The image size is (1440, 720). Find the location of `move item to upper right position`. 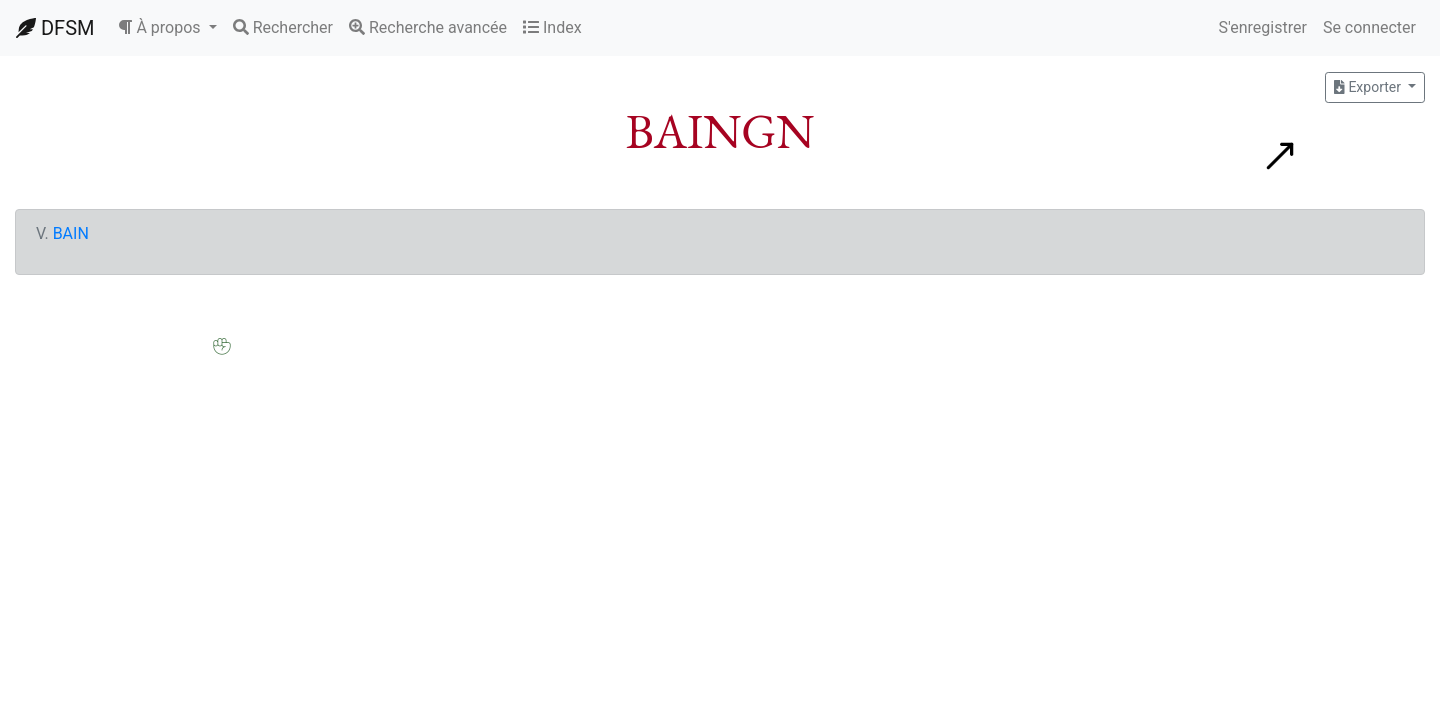

move item to upper right position is located at coordinates (1280, 156).